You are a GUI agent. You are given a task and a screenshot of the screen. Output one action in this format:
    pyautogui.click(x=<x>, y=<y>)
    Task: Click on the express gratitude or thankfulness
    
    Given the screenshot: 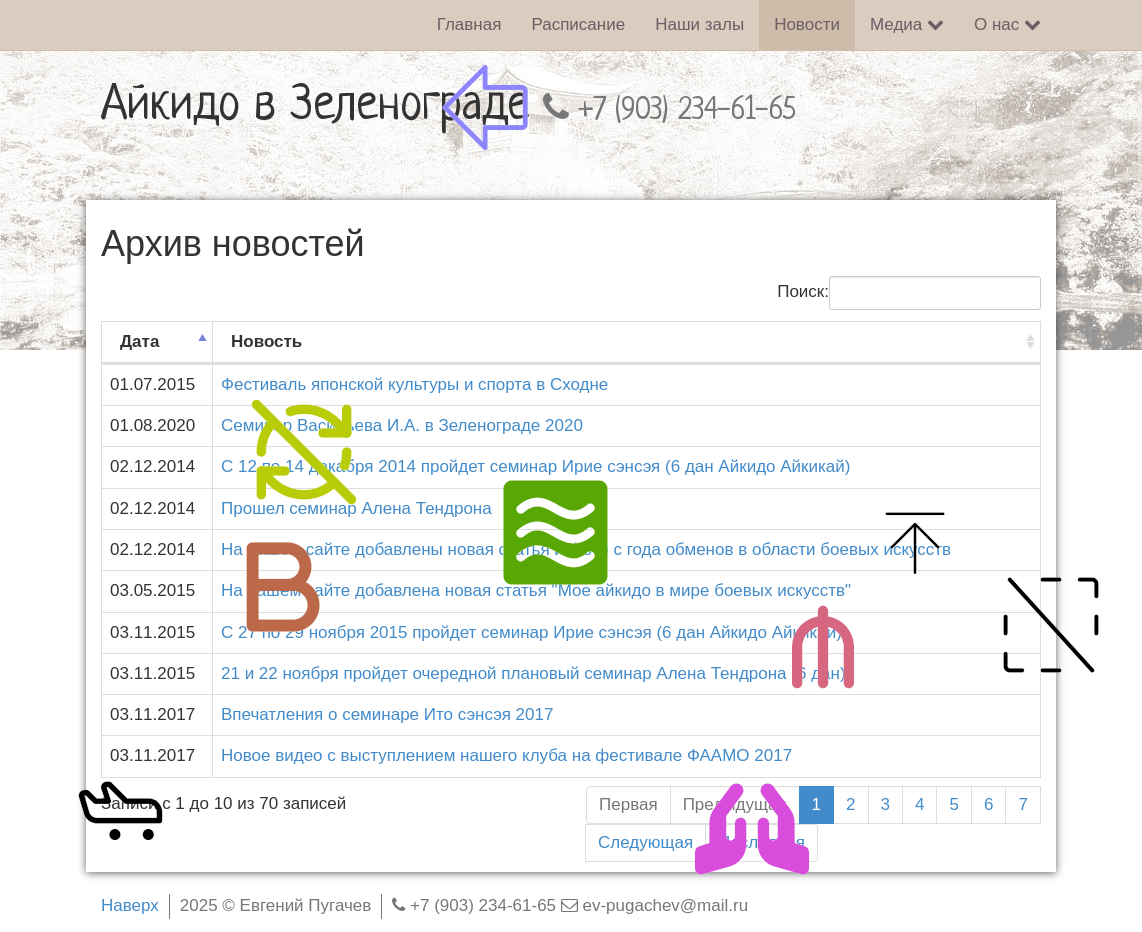 What is the action you would take?
    pyautogui.click(x=752, y=829)
    